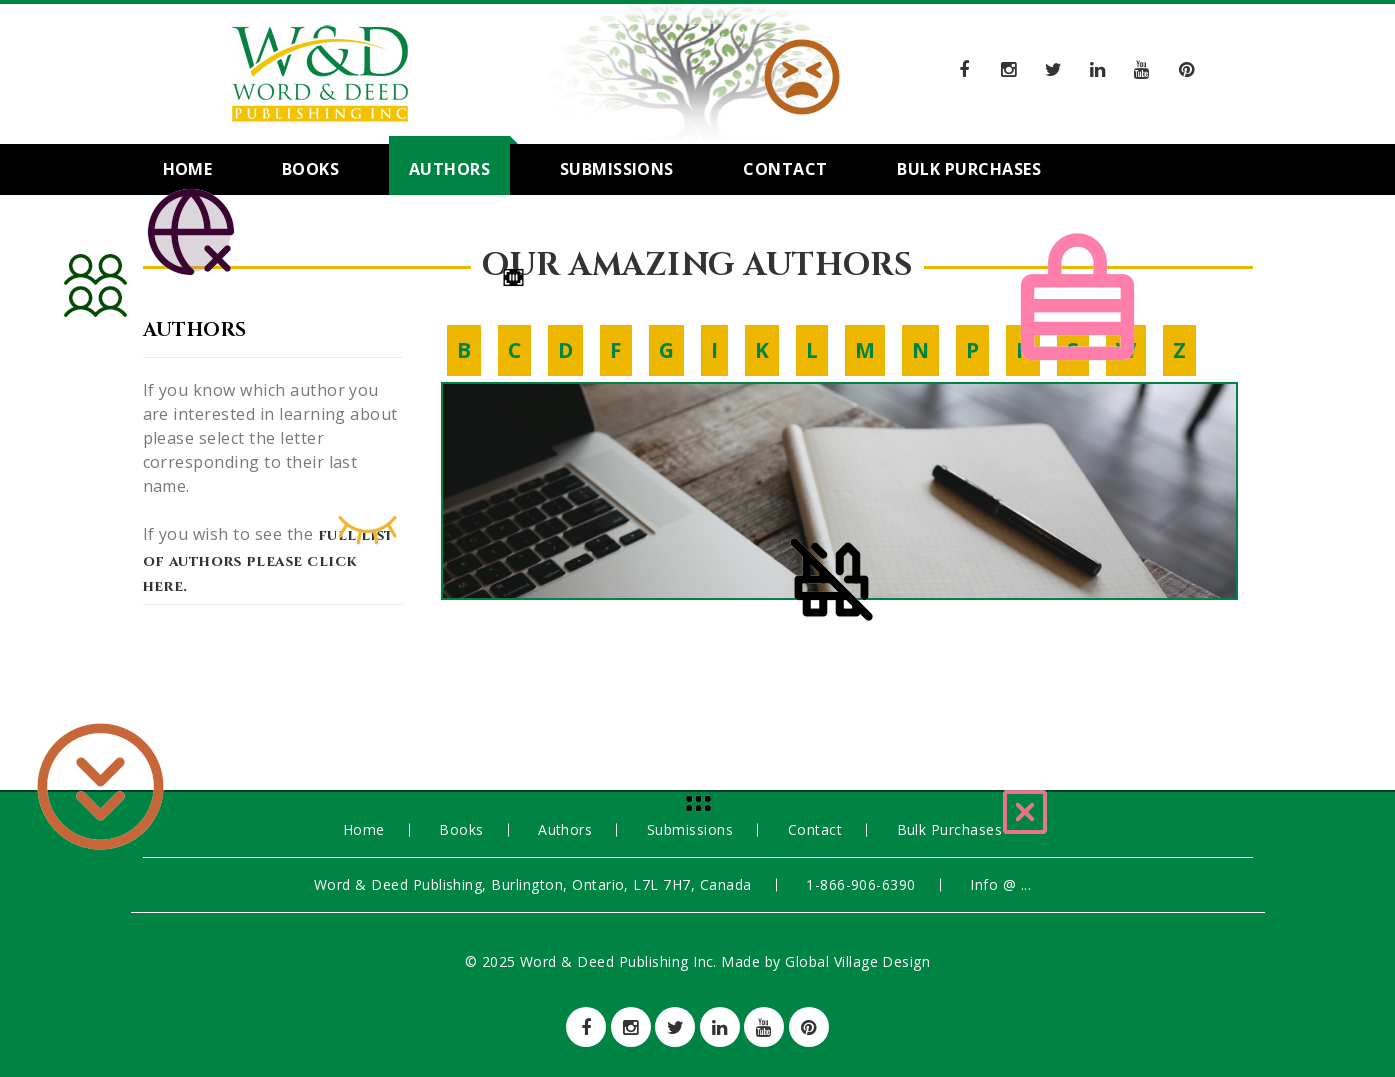 This screenshot has width=1395, height=1077. What do you see at coordinates (95, 285) in the screenshot?
I see `view all team members` at bounding box center [95, 285].